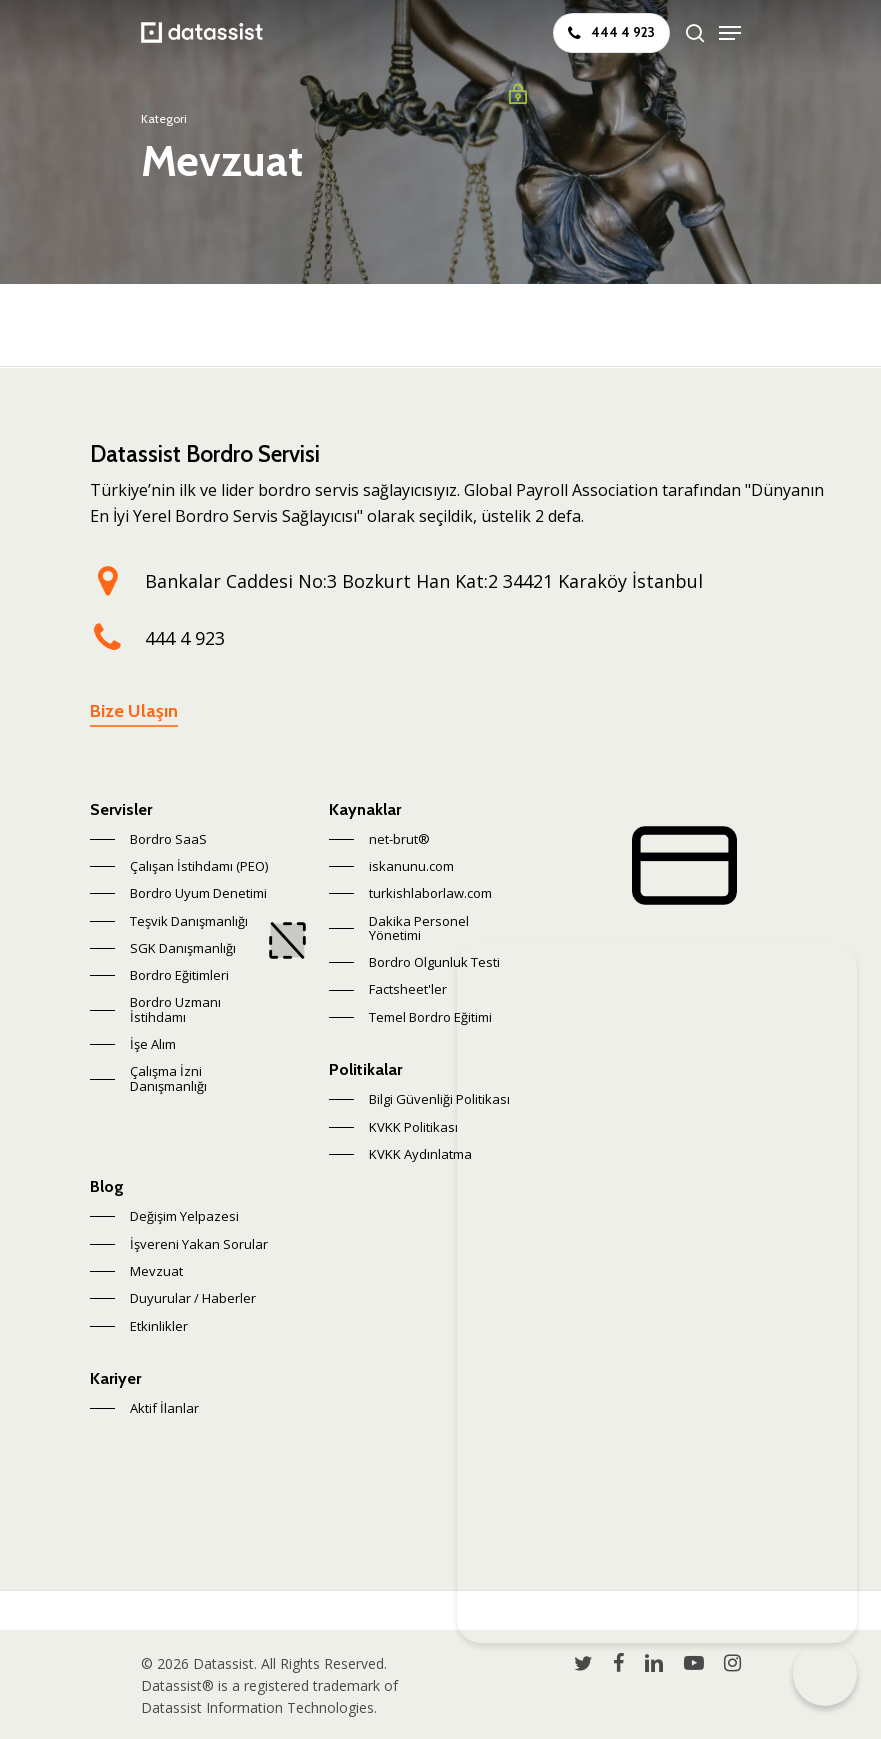 Image resolution: width=881 pixels, height=1739 pixels. I want to click on manage payment methods, so click(684, 865).